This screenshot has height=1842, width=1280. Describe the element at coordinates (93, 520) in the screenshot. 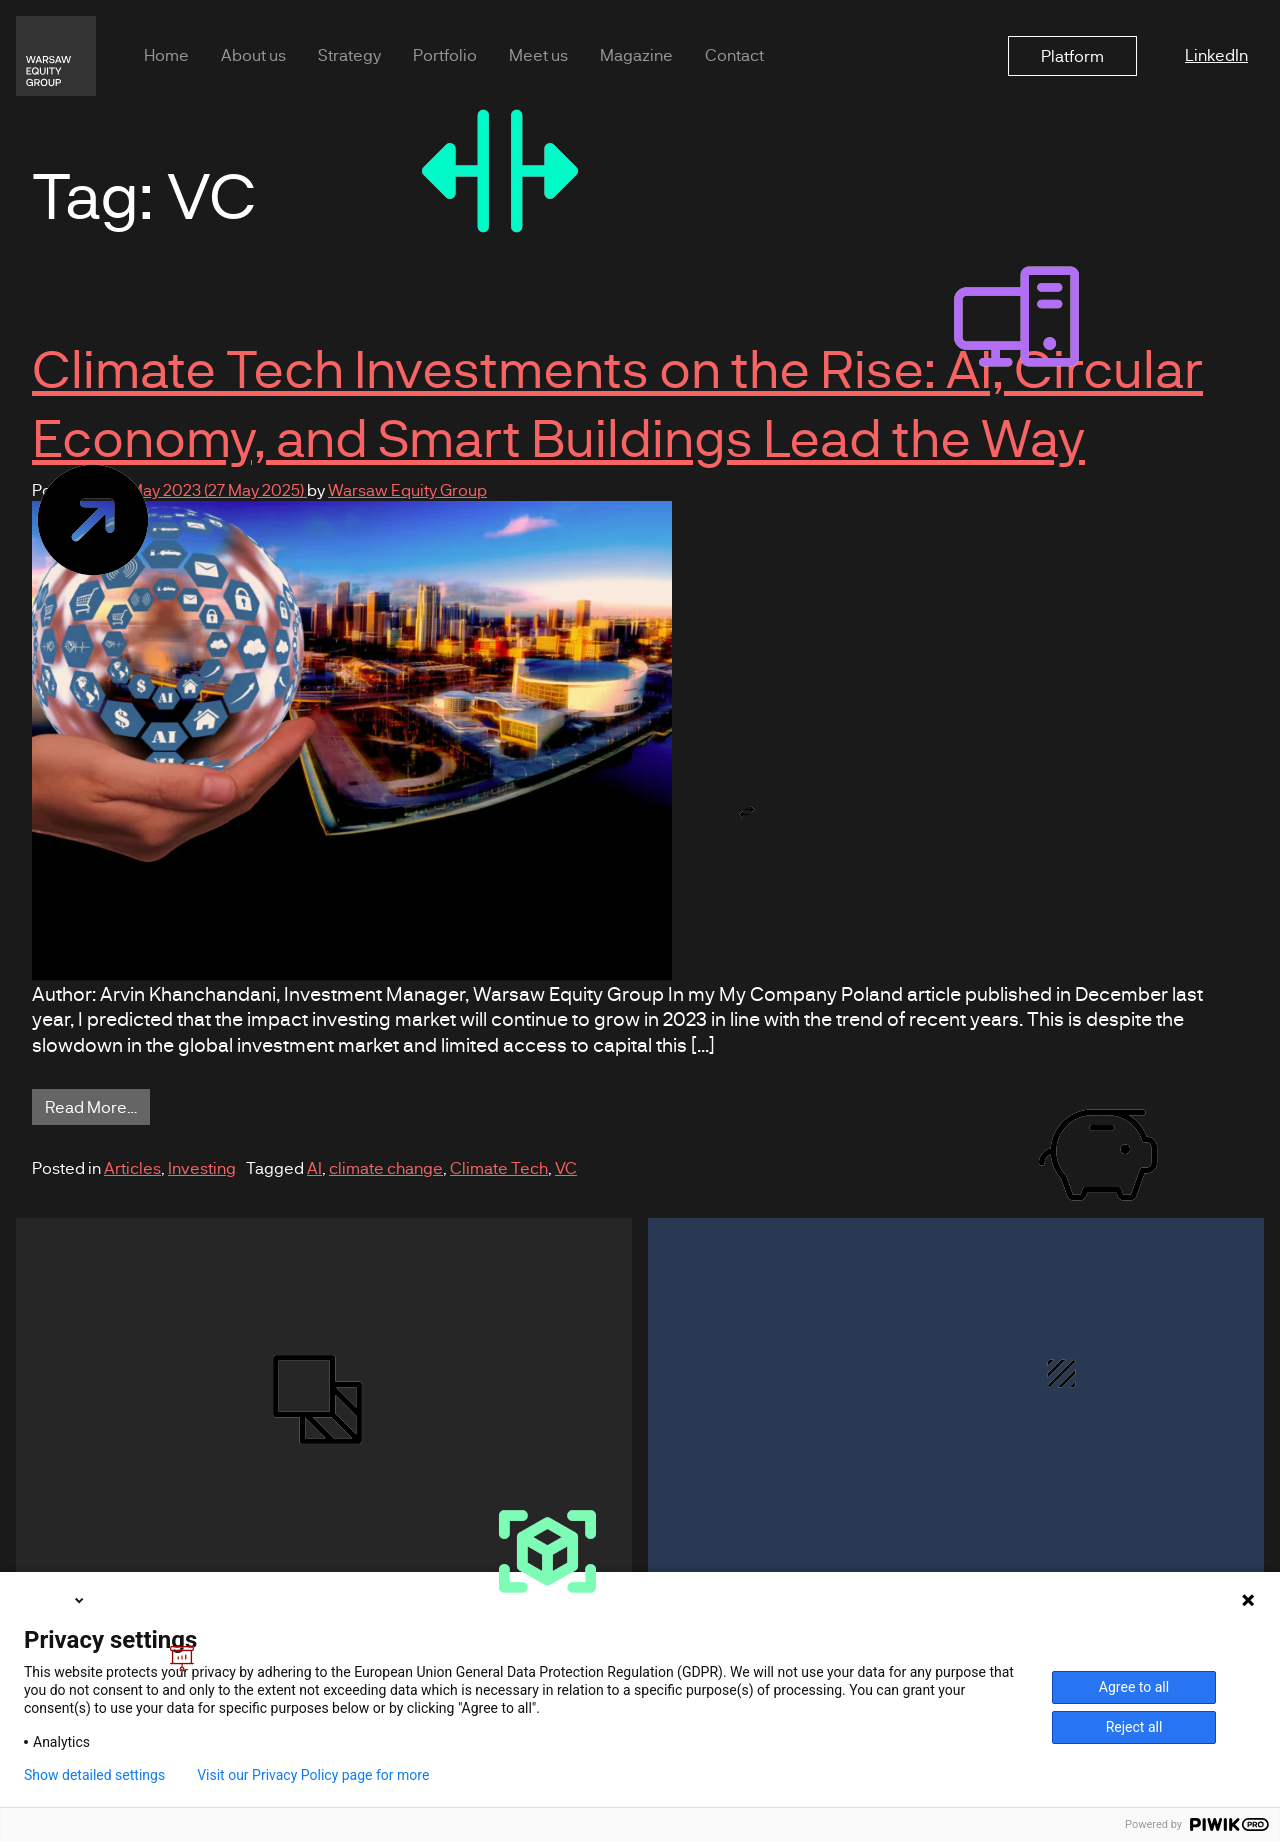

I see `open link in new tab or window` at that location.